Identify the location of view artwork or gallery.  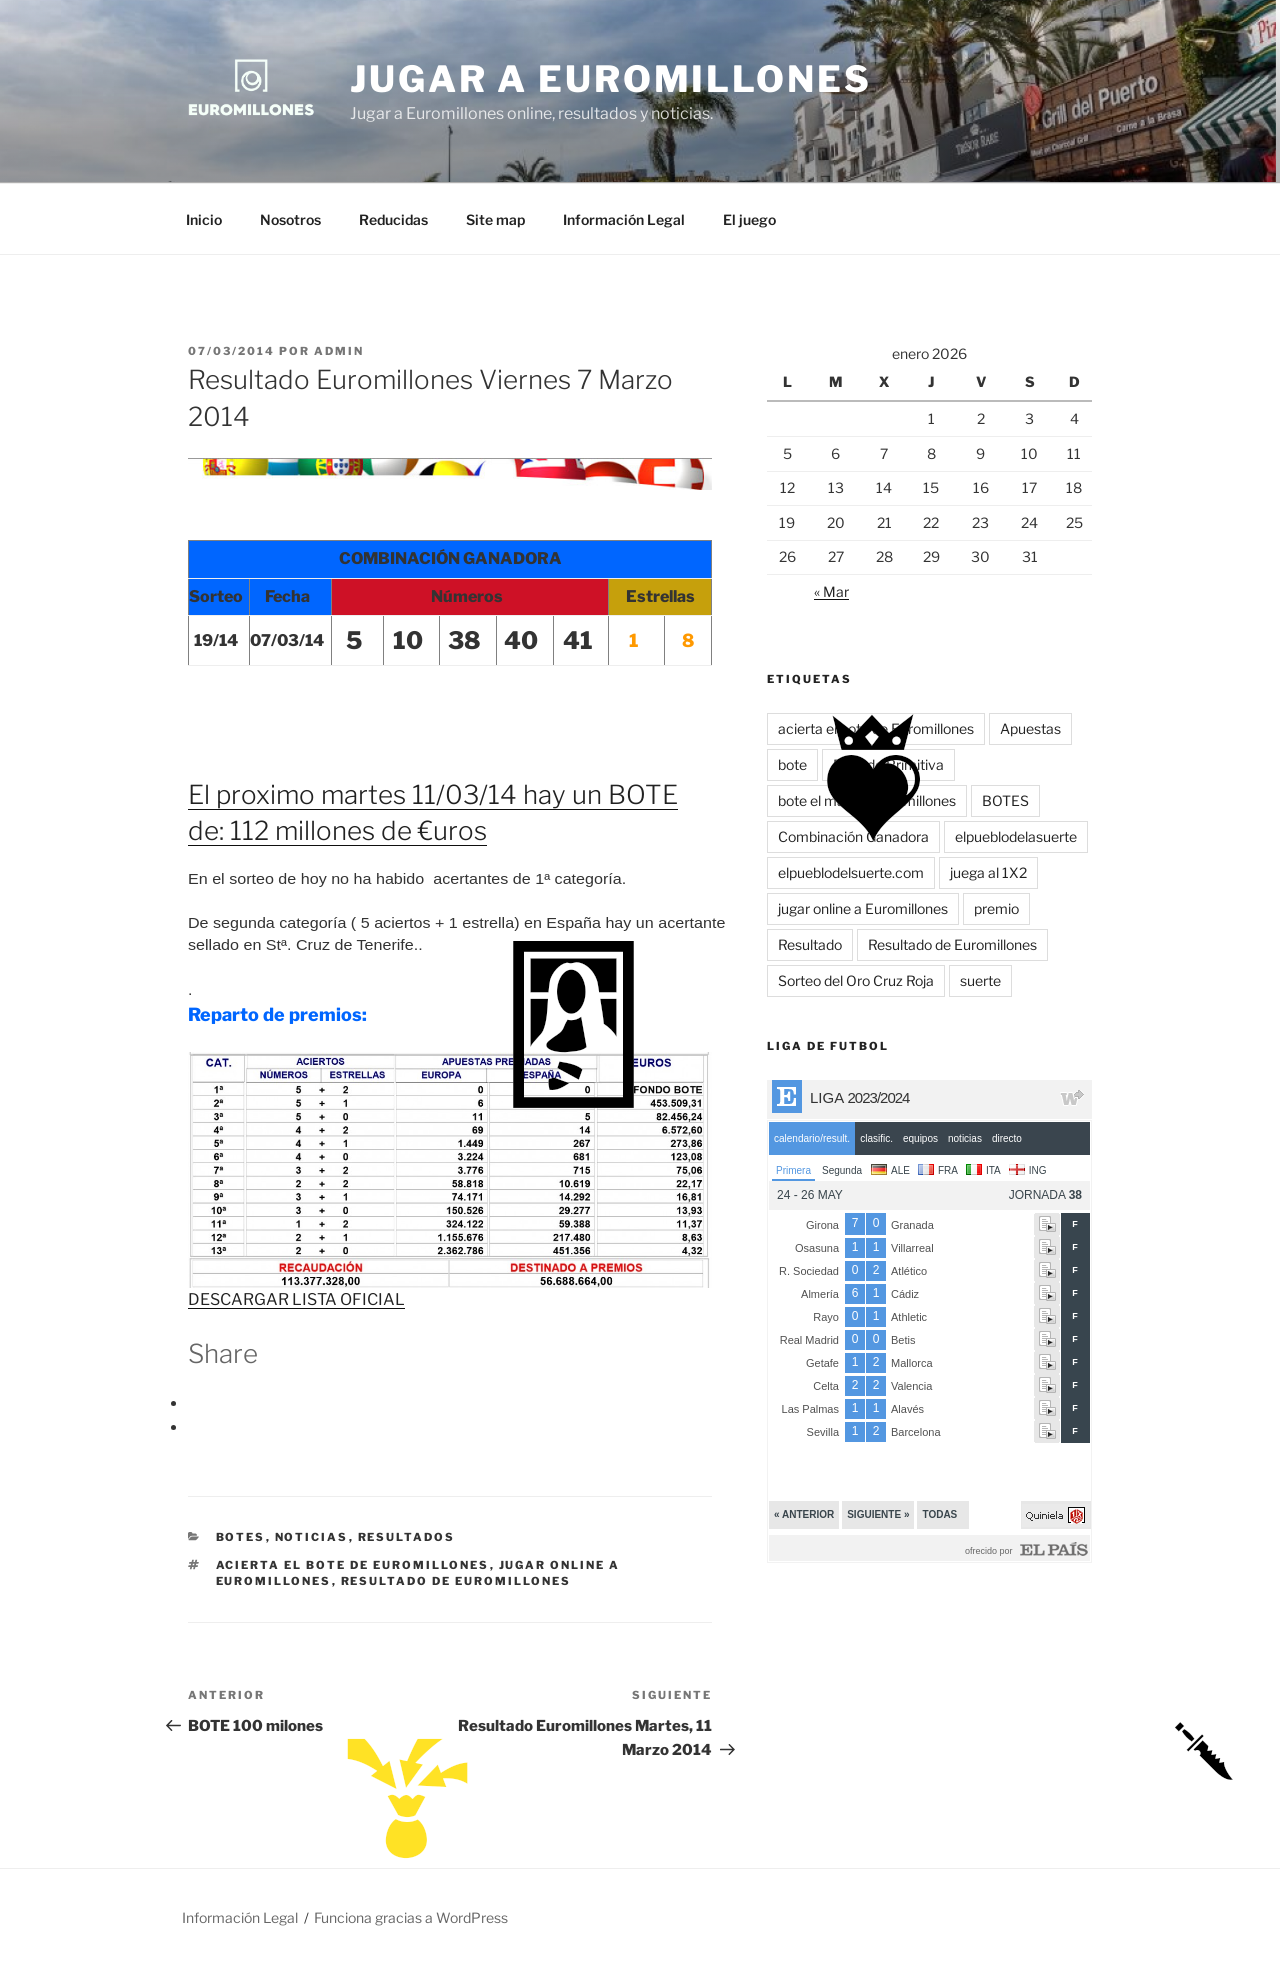
(573, 1024).